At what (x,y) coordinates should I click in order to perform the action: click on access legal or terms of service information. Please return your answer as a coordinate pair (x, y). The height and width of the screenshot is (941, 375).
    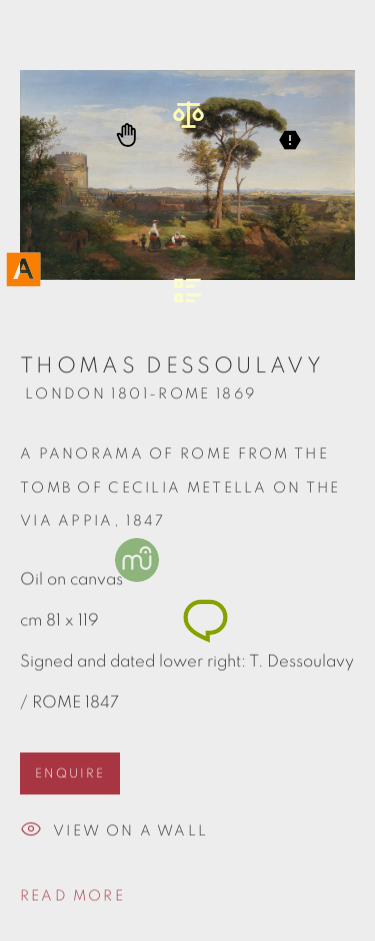
    Looking at the image, I should click on (188, 115).